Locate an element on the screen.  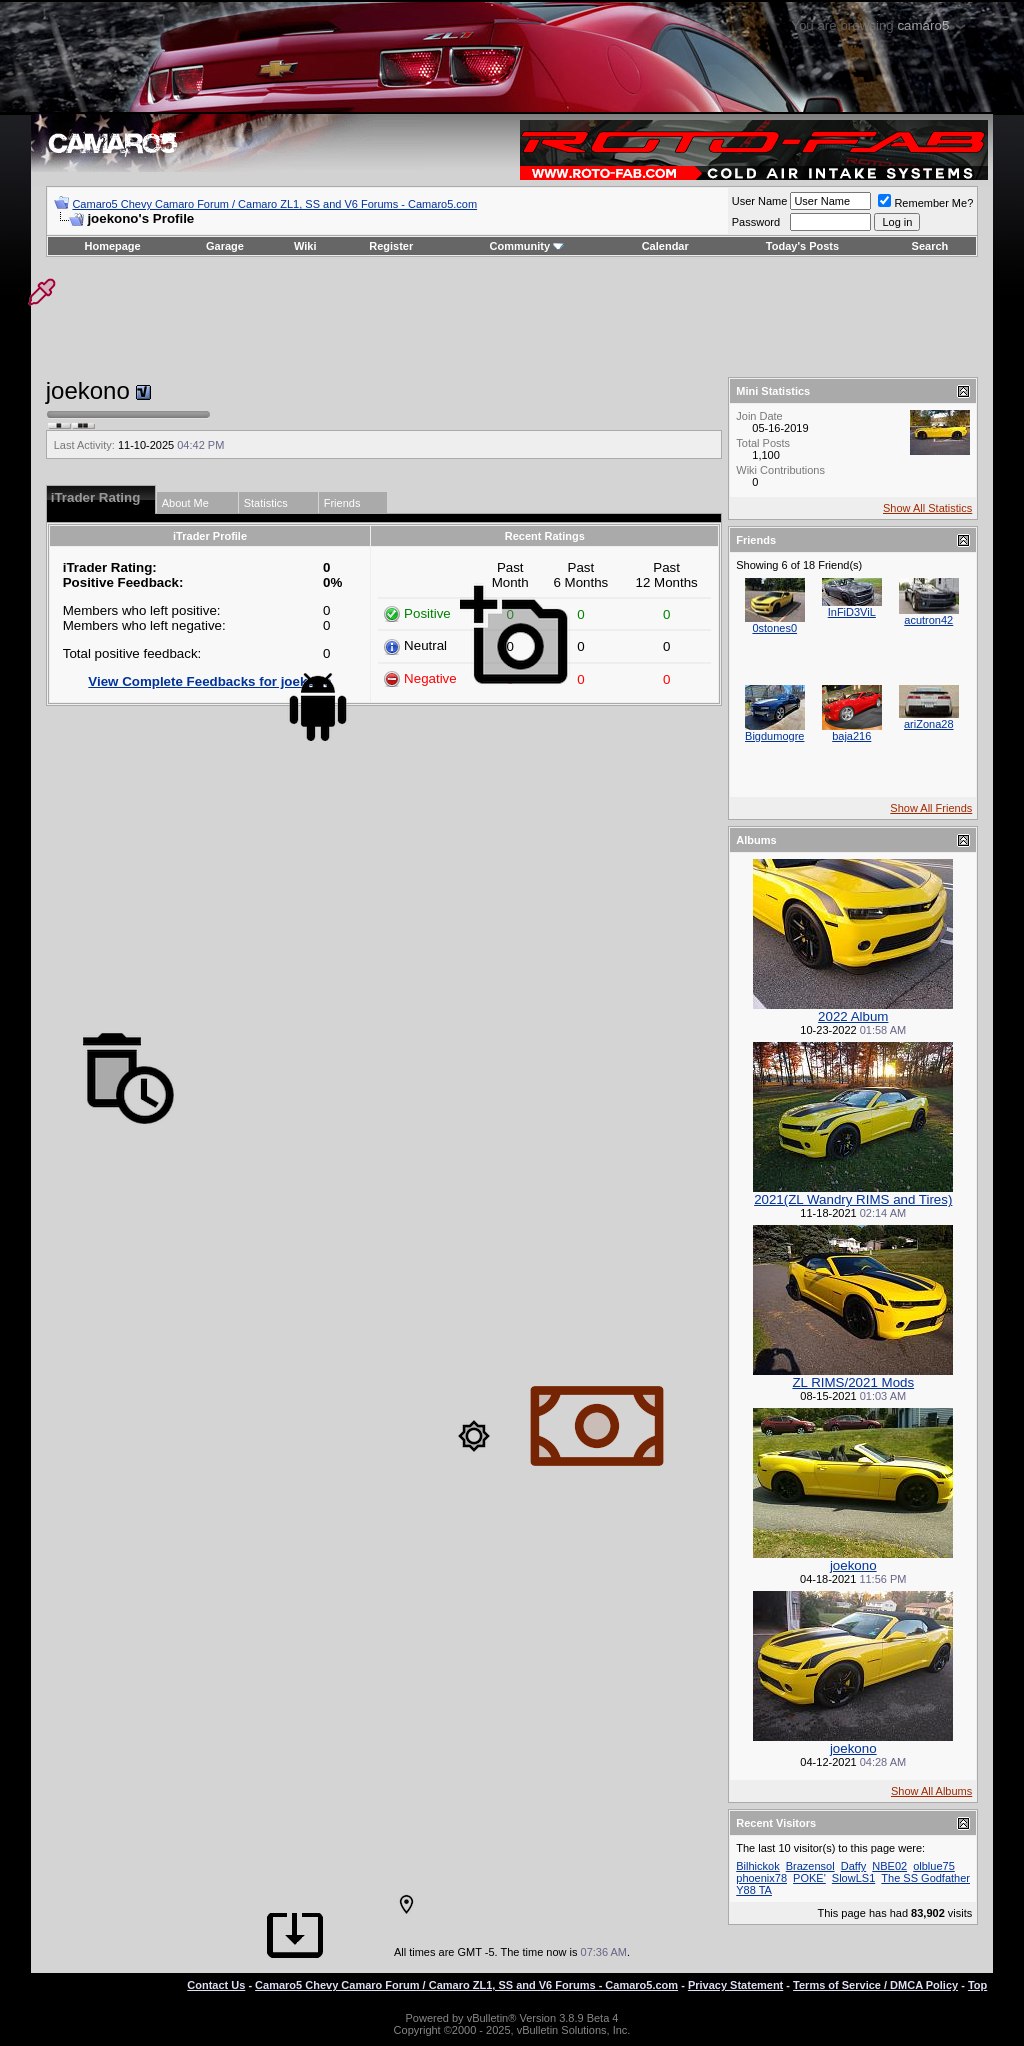
decrease screen brightness is located at coordinates (474, 1436).